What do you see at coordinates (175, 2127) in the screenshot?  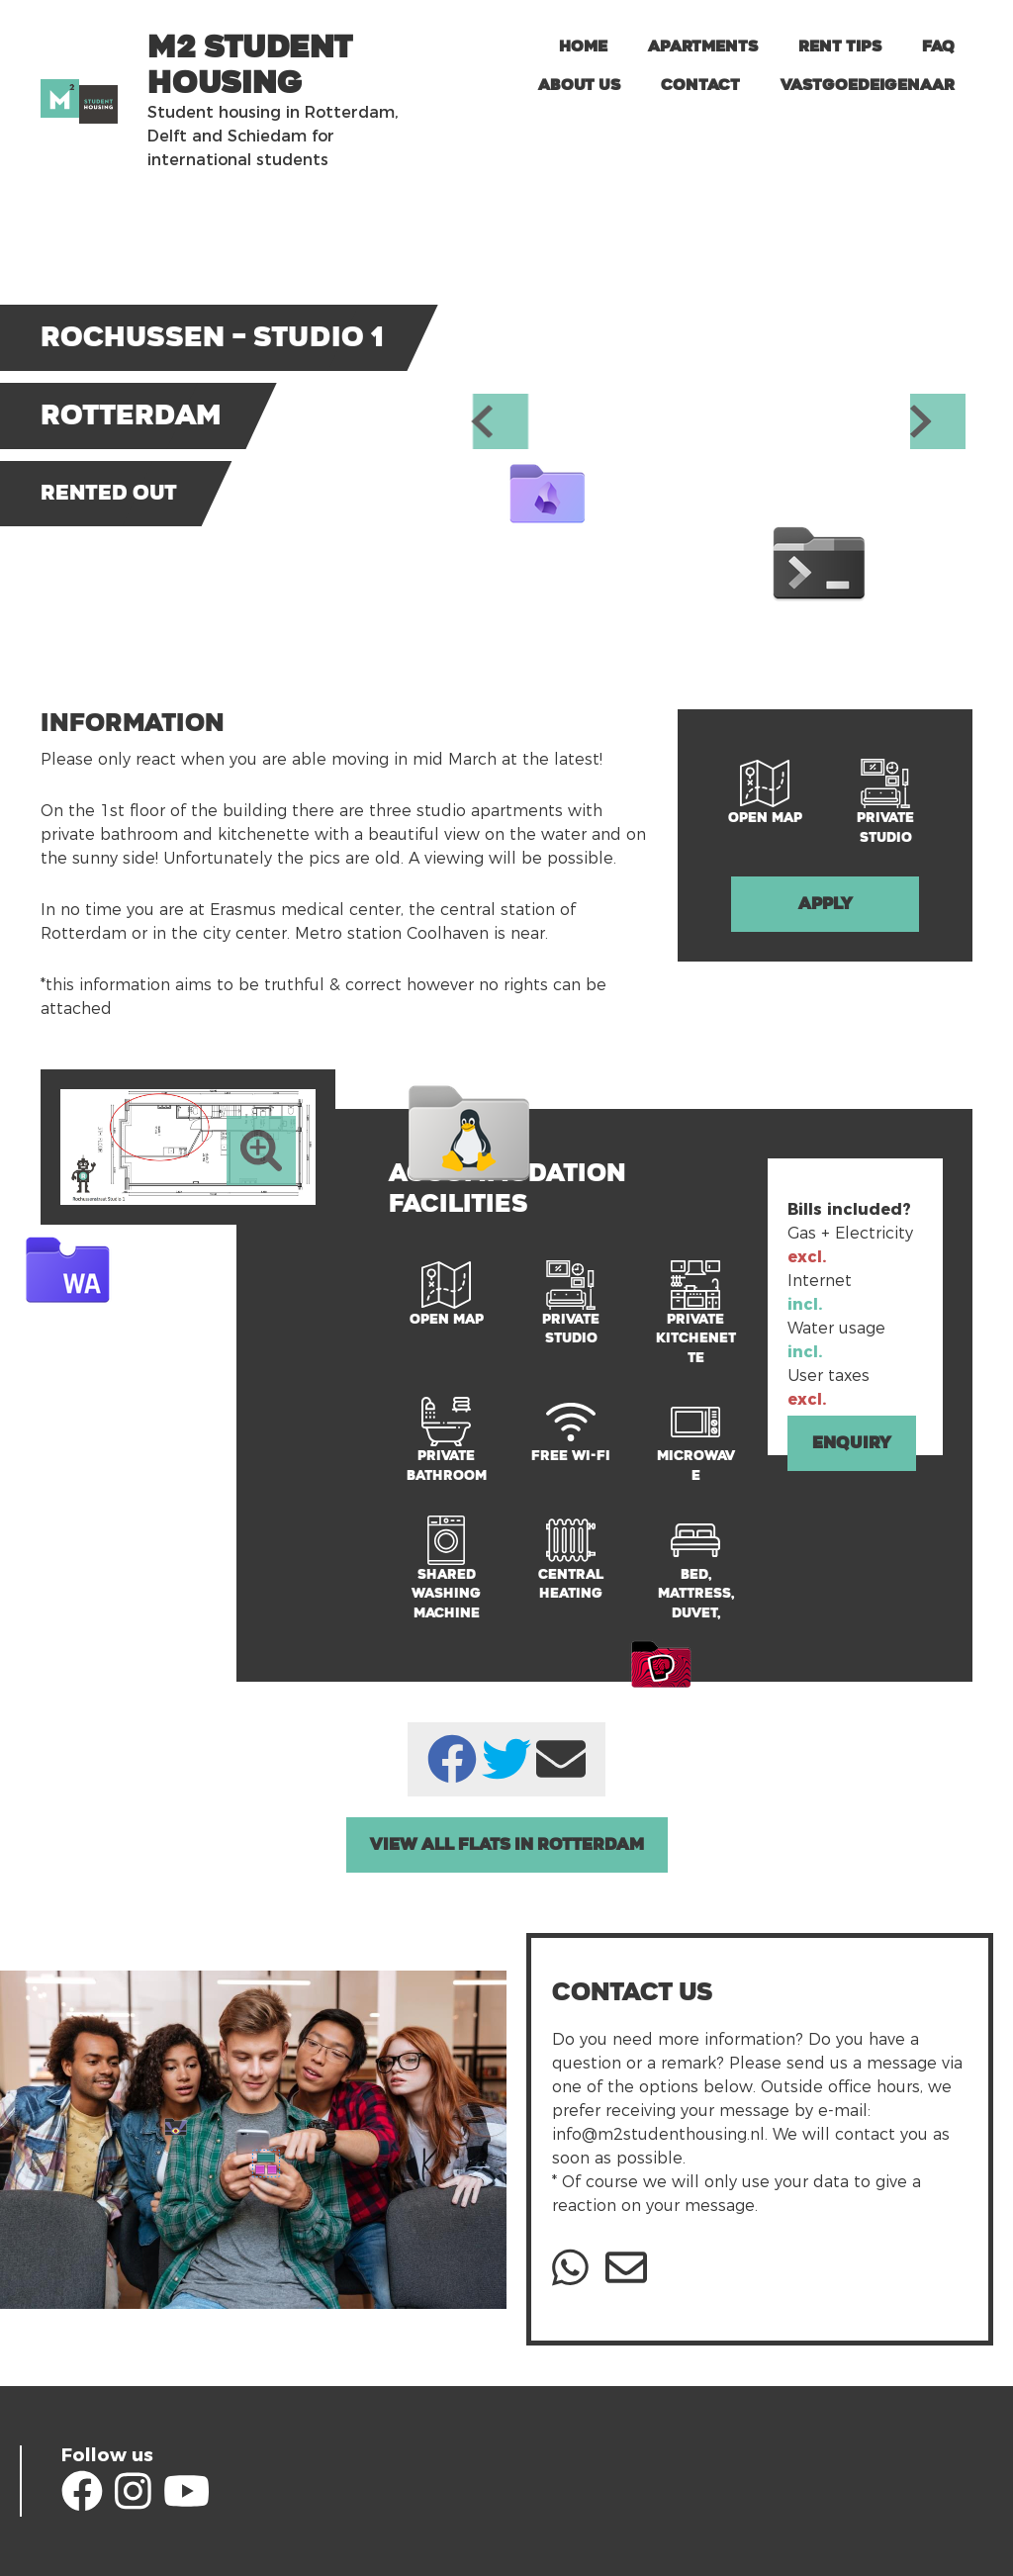 I see `open folder containing Pokémon-style game files` at bounding box center [175, 2127].